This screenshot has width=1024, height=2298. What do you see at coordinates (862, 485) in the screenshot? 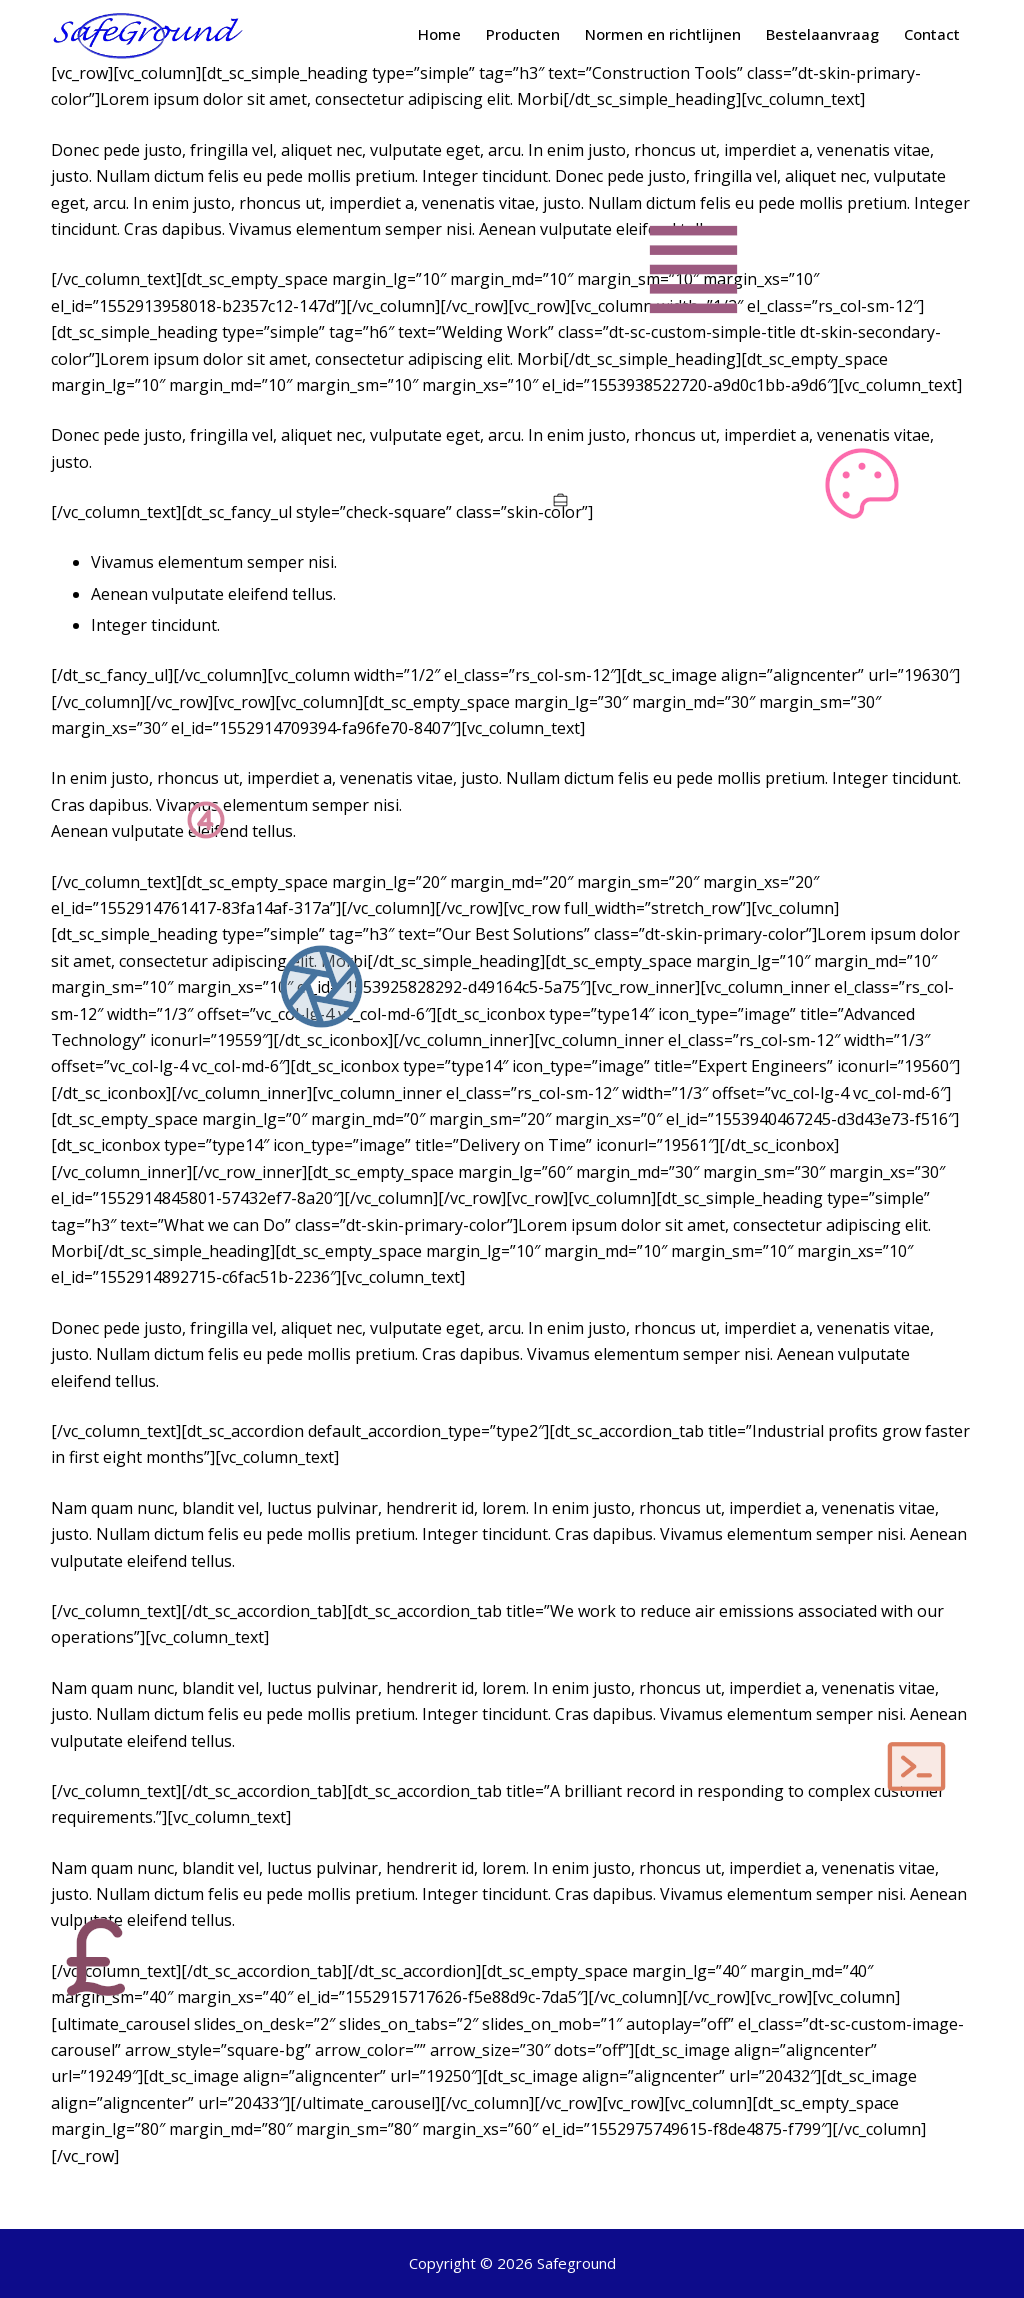
I see `access color or theme settings` at bounding box center [862, 485].